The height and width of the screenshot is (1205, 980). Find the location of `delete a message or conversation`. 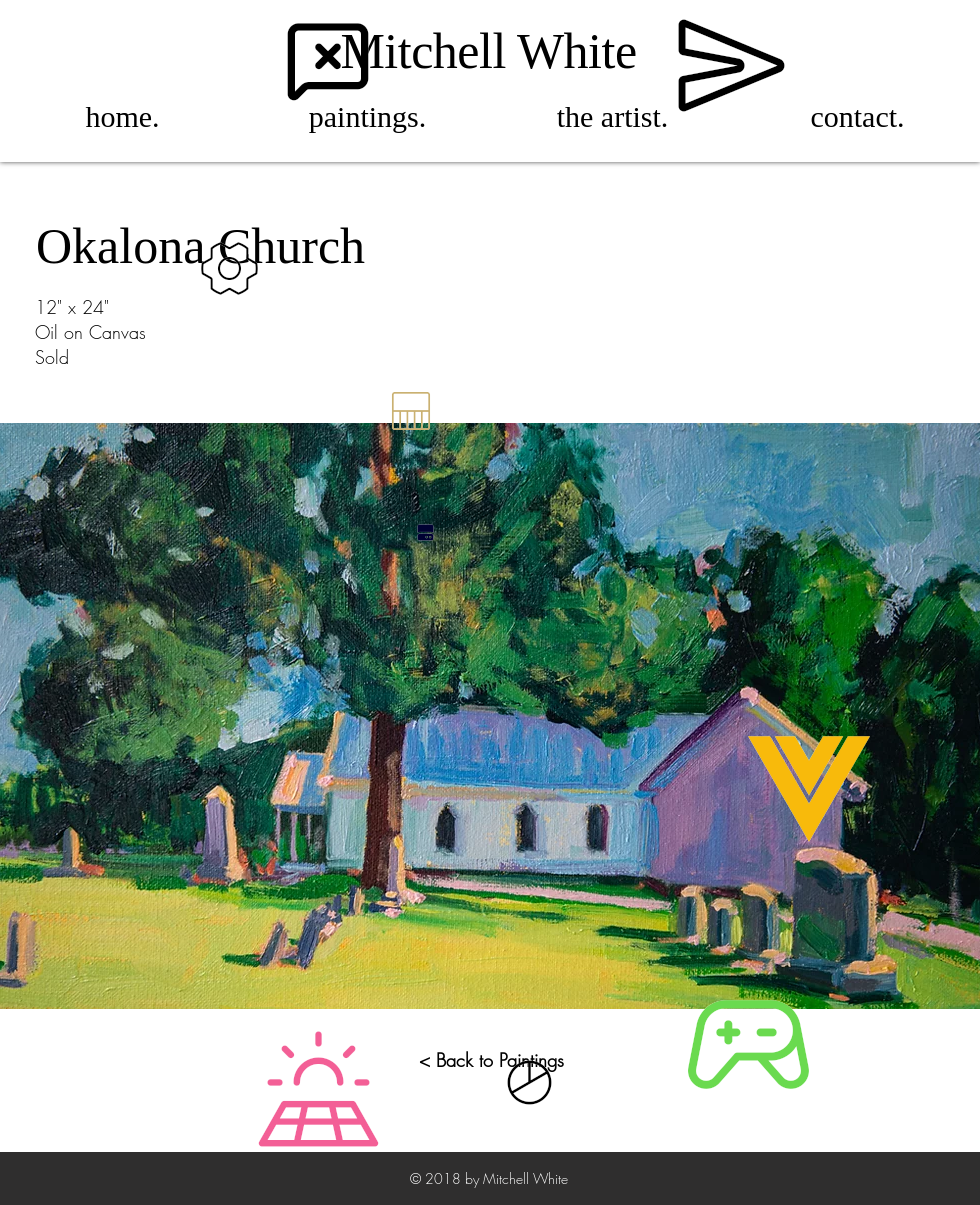

delete a message or conversation is located at coordinates (328, 60).